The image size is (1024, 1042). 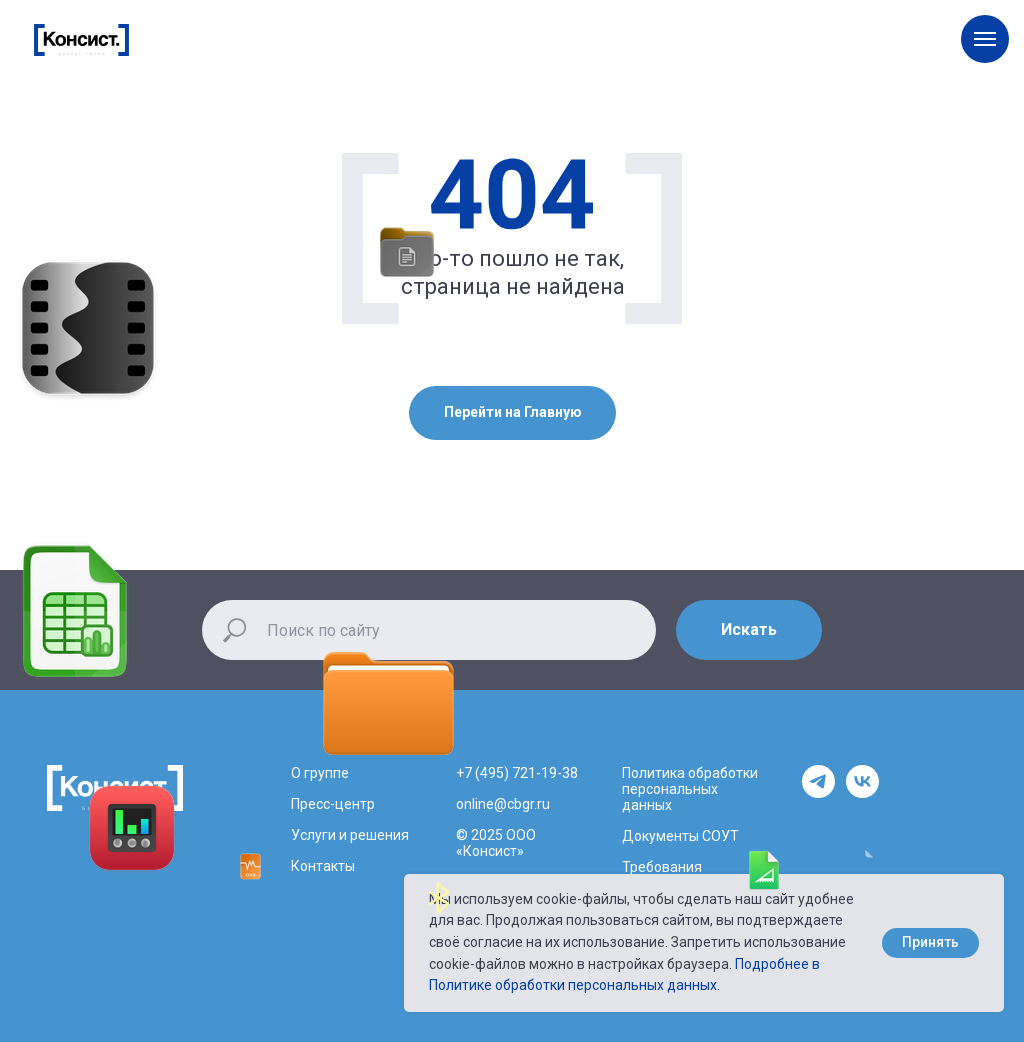 I want to click on open a UI designer or interface builder file, so click(x=810, y=870).